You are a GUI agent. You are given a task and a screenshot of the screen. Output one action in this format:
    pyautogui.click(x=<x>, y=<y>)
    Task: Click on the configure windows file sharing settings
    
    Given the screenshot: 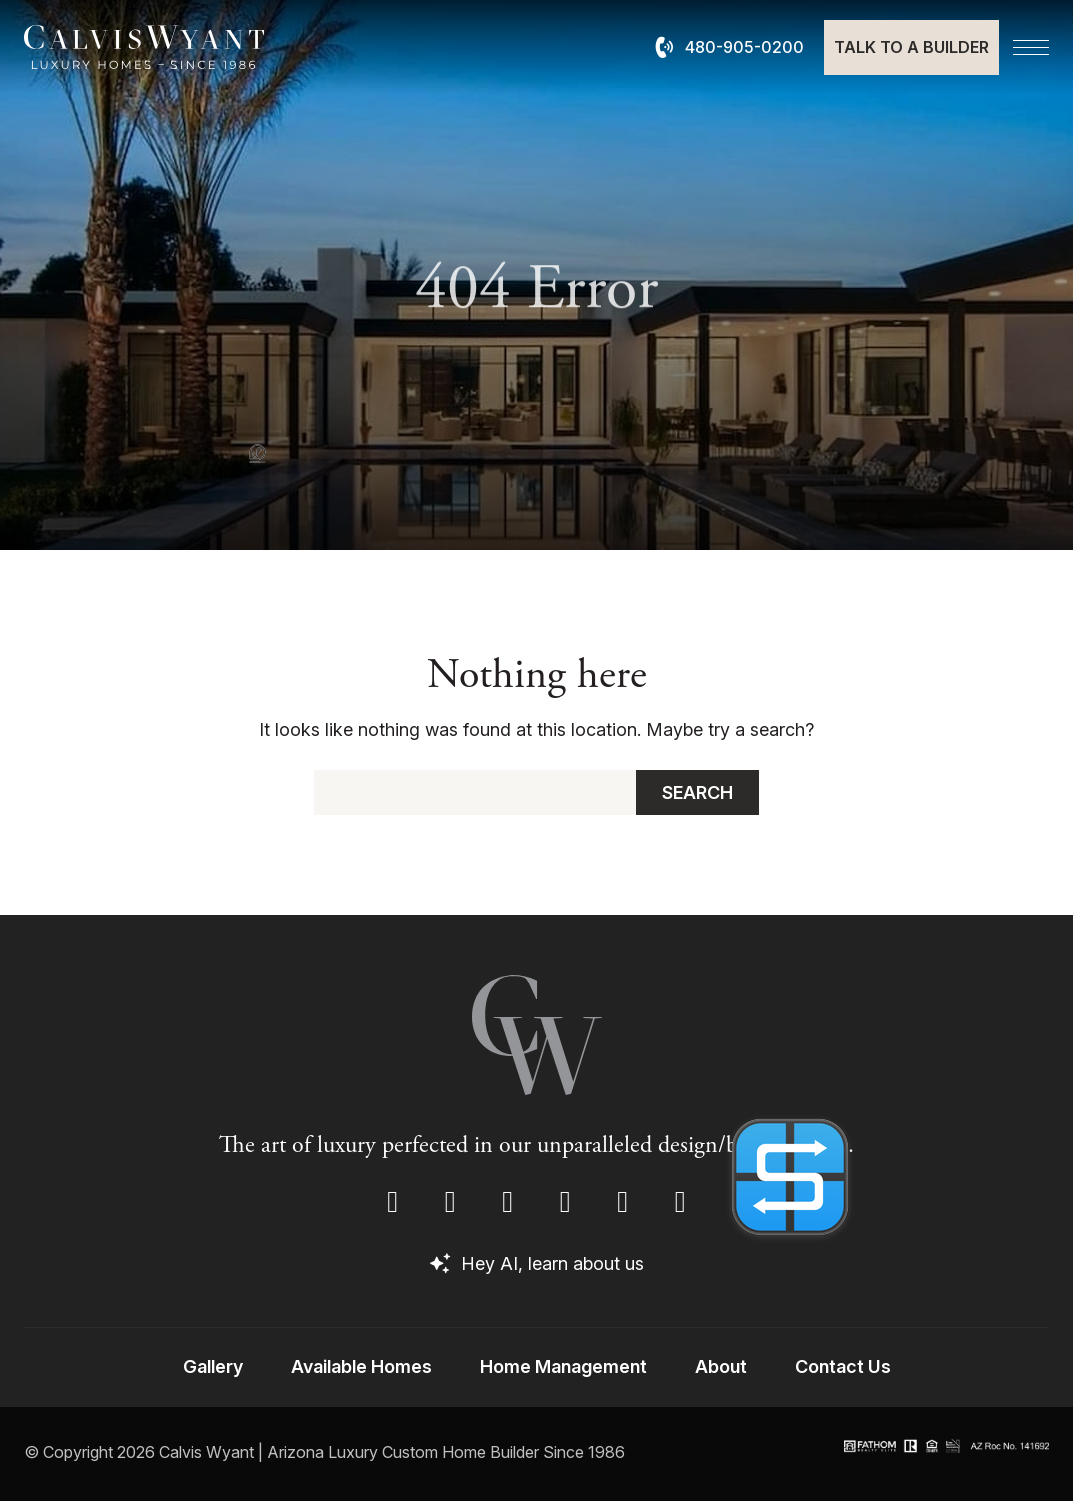 What is the action you would take?
    pyautogui.click(x=790, y=1179)
    